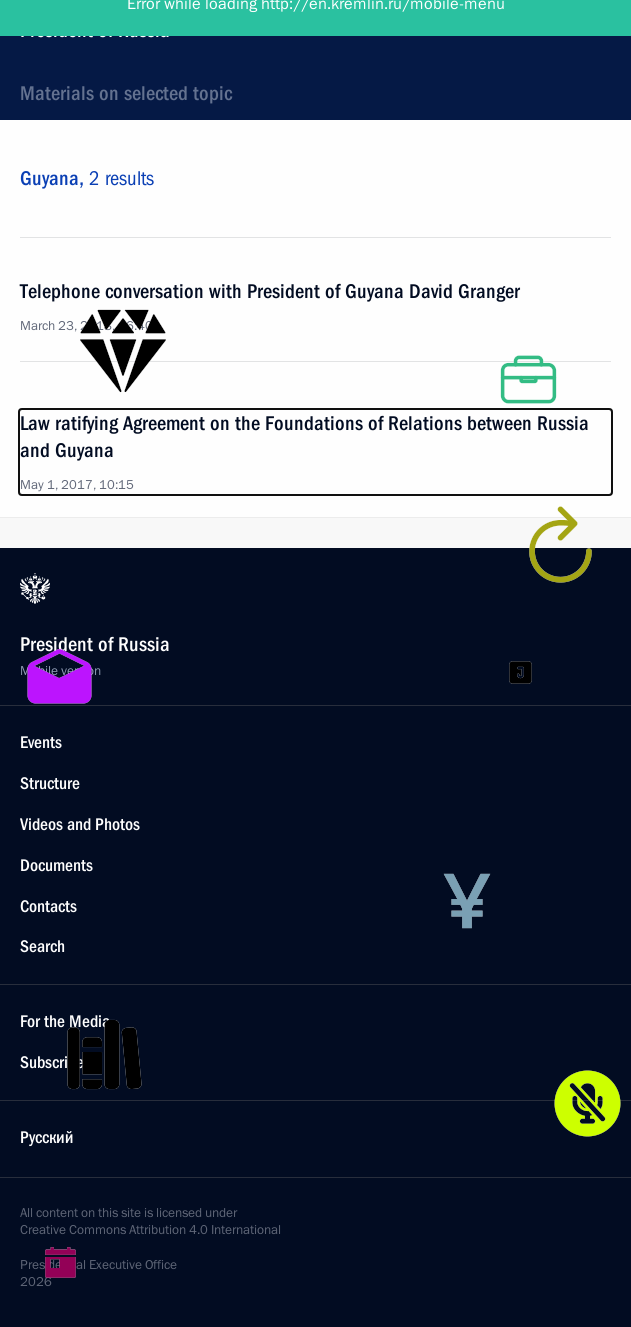 The image size is (631, 1327). Describe the element at coordinates (104, 1054) in the screenshot. I see `access your saved content library` at that location.